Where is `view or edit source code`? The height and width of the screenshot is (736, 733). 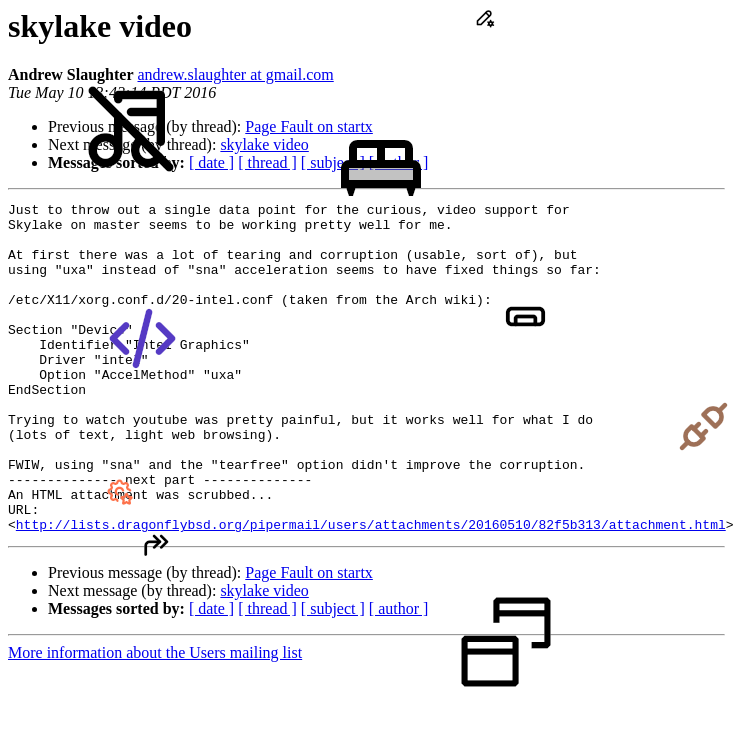
view or edit source code is located at coordinates (142, 338).